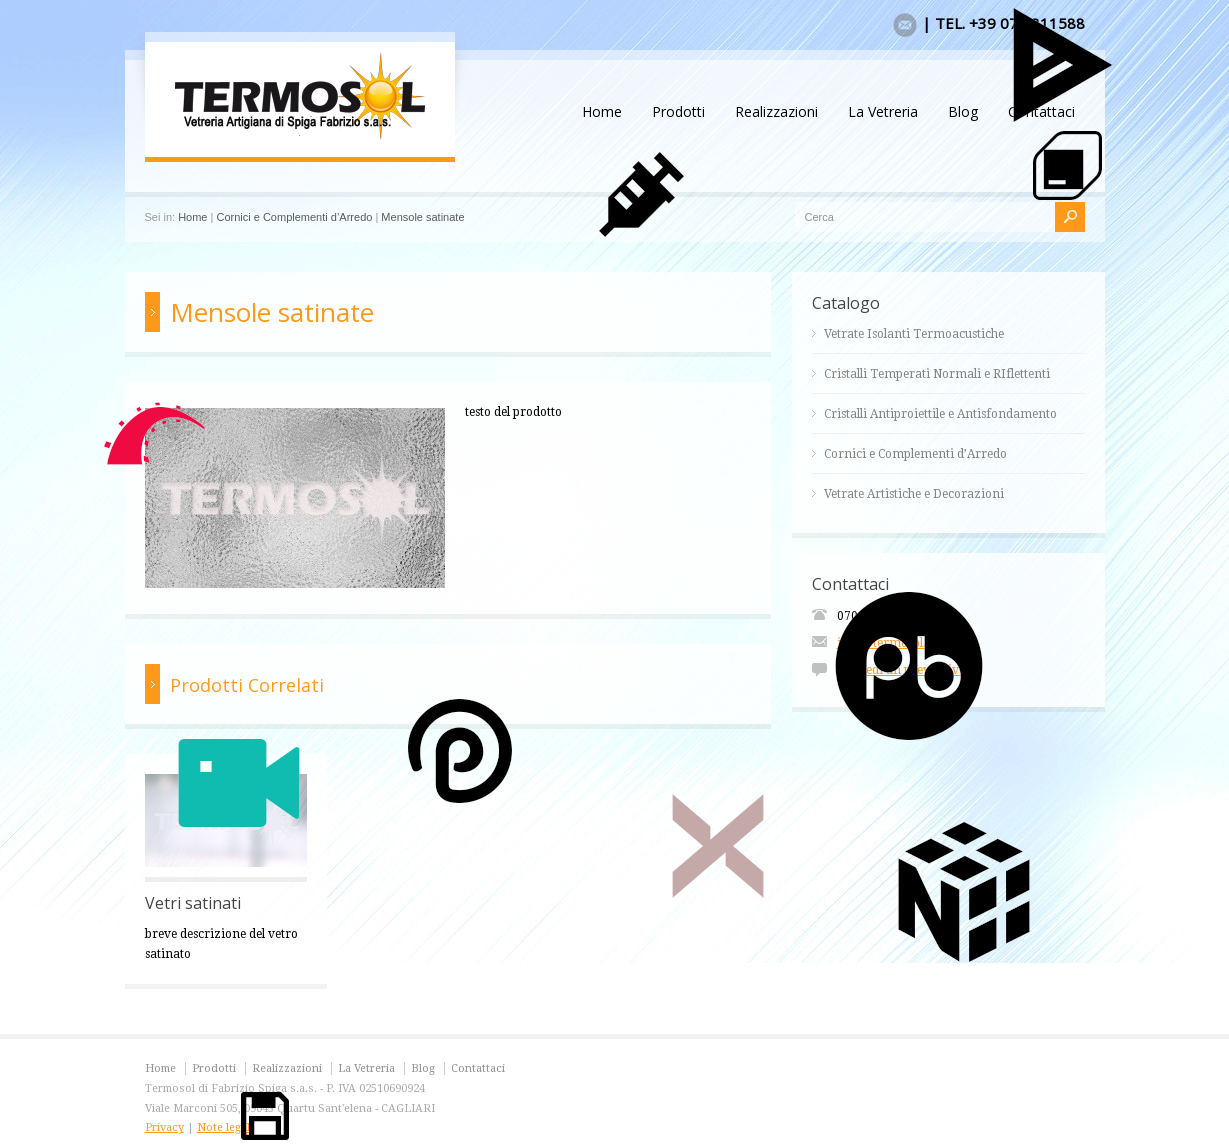 Image resolution: width=1229 pixels, height=1148 pixels. What do you see at coordinates (1063, 65) in the screenshot?
I see `open asciinema terminal recording player` at bounding box center [1063, 65].